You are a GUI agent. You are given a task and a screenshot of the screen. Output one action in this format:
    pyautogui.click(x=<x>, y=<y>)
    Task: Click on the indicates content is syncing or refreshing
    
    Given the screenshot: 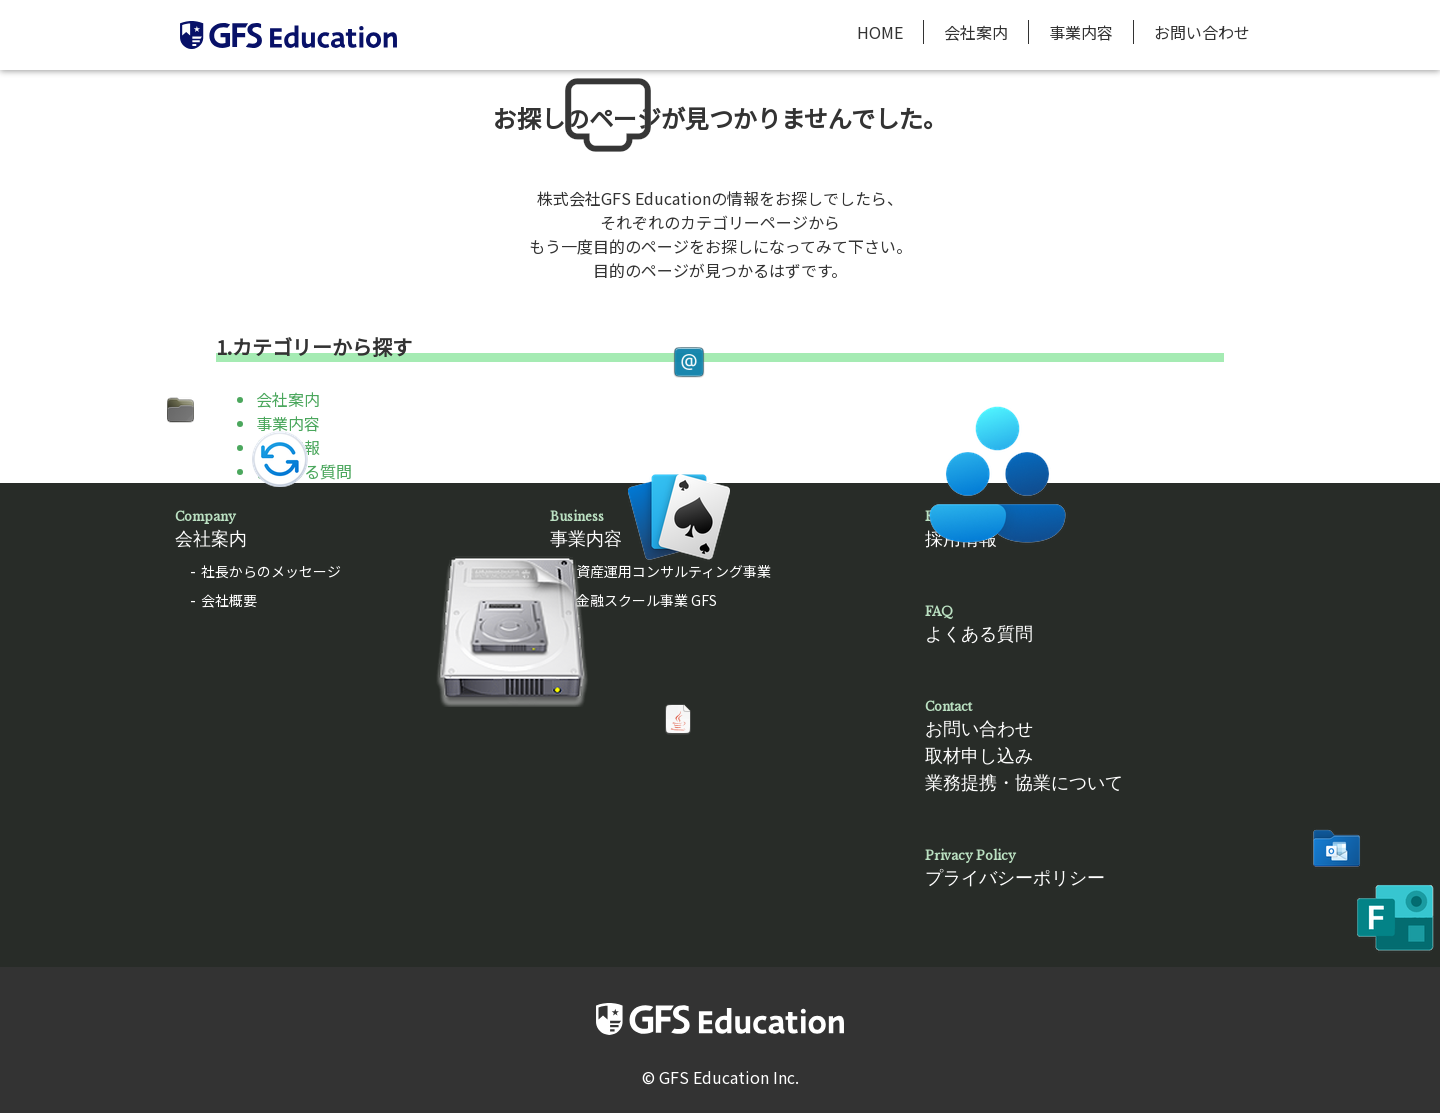 What is the action you would take?
    pyautogui.click(x=310, y=428)
    